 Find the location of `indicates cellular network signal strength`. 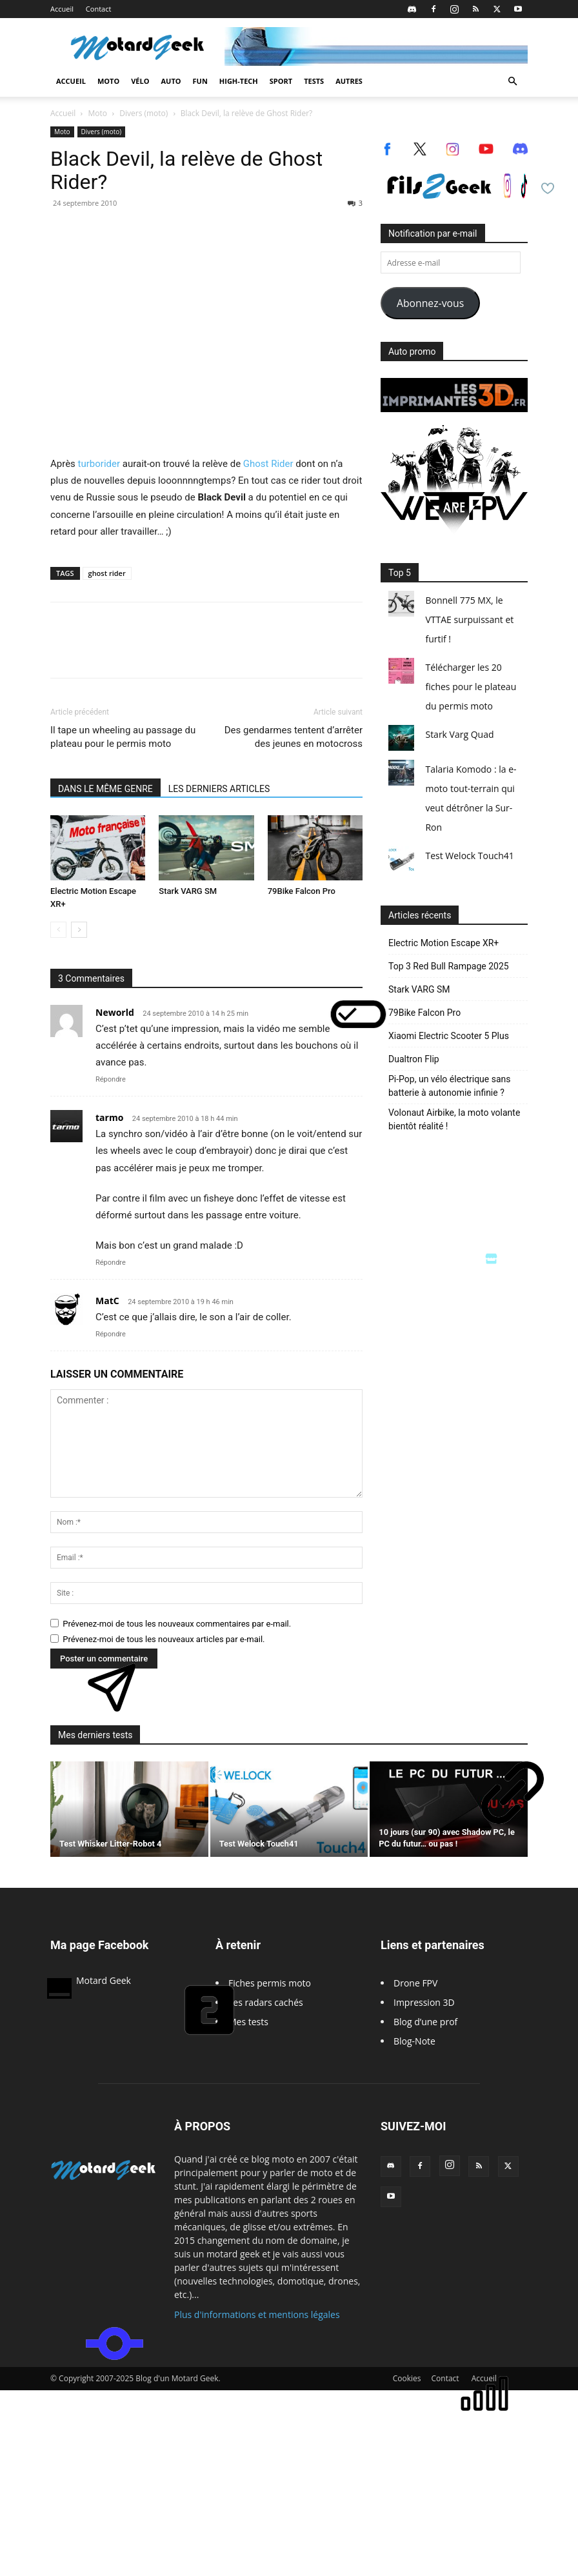

indicates cellular network signal strength is located at coordinates (484, 2393).